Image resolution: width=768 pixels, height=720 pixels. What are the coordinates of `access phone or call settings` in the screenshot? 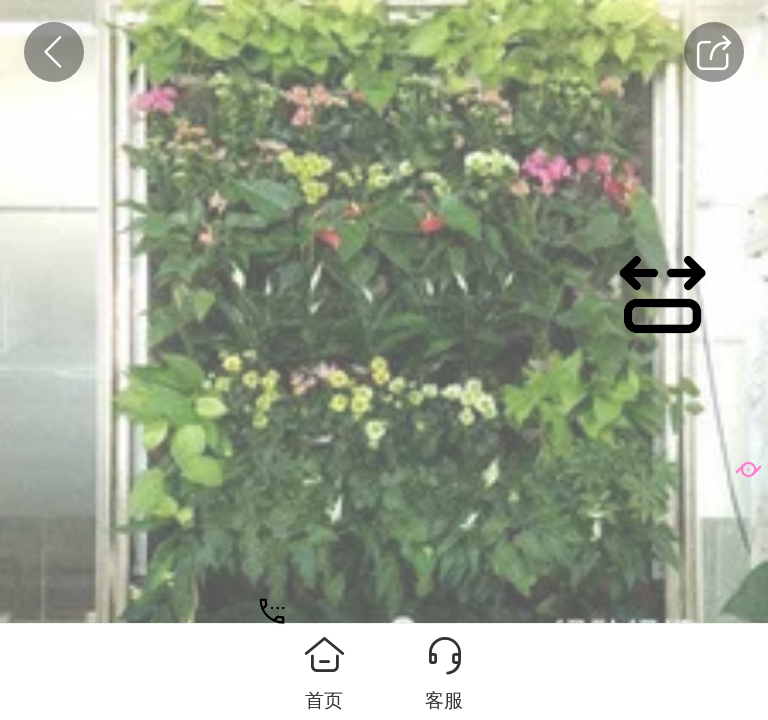 It's located at (272, 611).